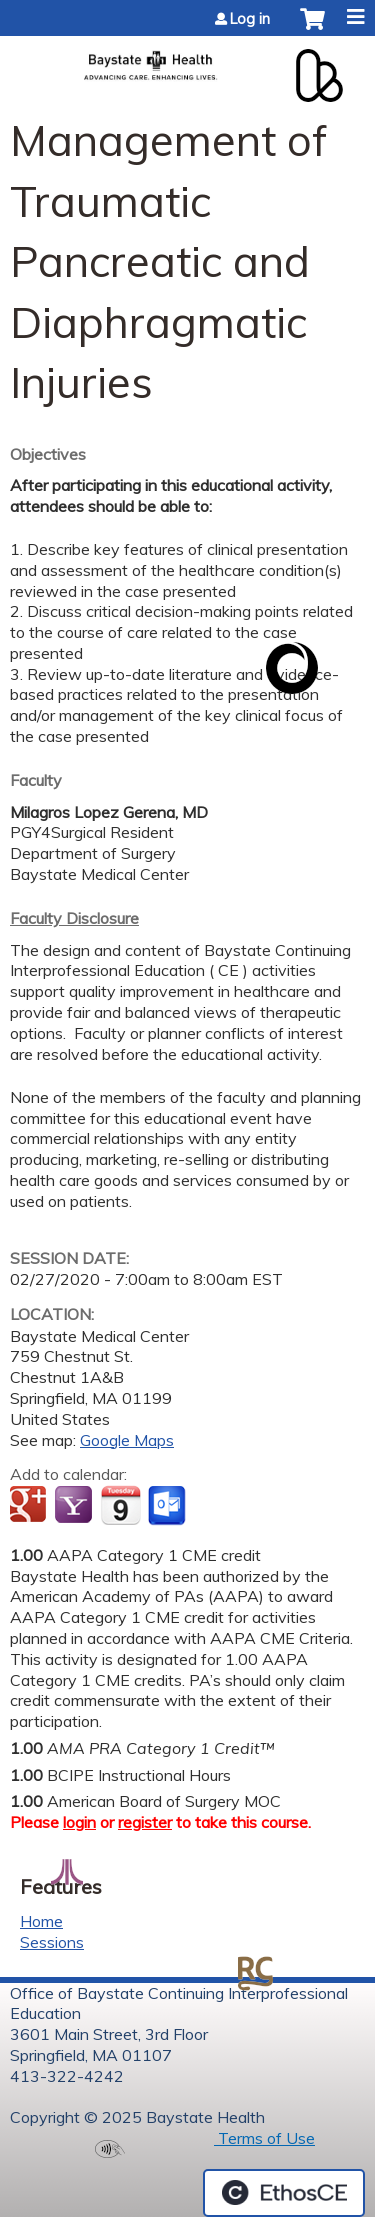 Image resolution: width=375 pixels, height=2217 pixels. What do you see at coordinates (292, 668) in the screenshot?
I see `singlestore database service` at bounding box center [292, 668].